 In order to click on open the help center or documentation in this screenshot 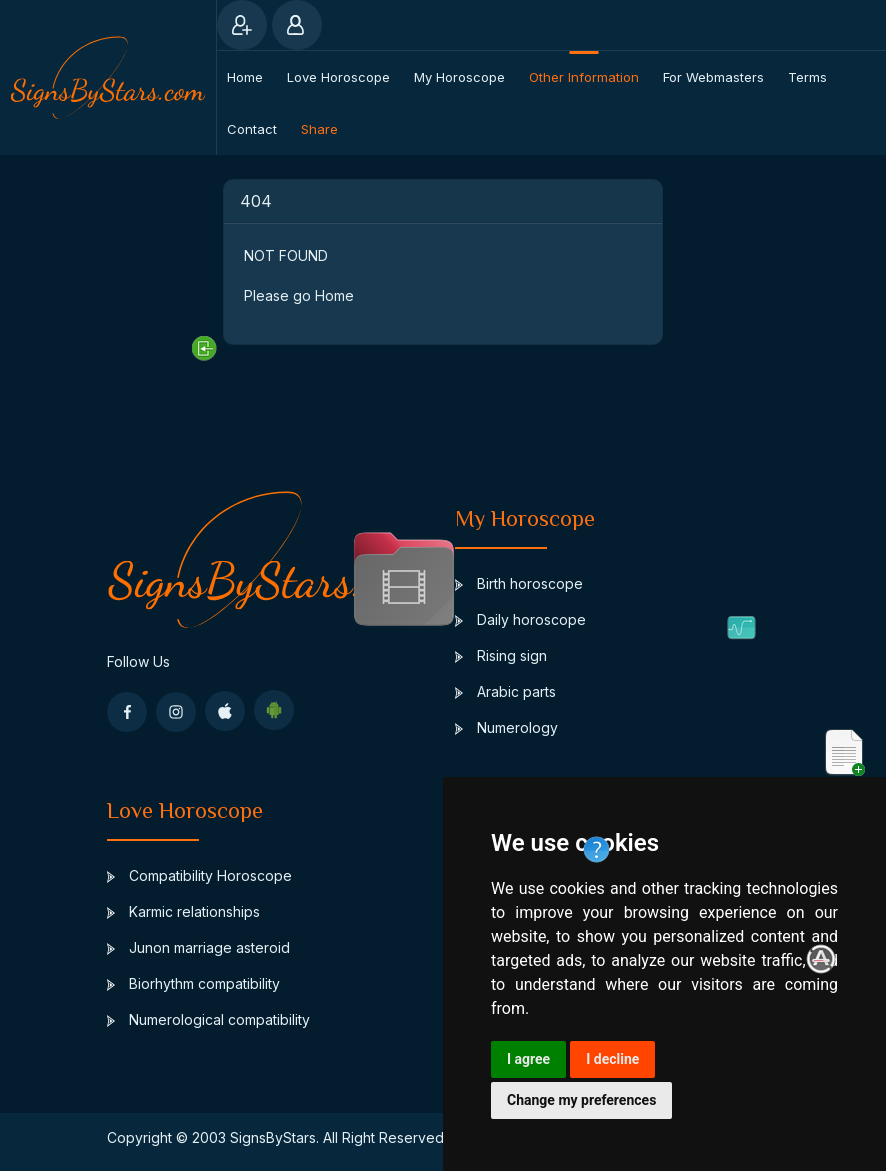, I will do `click(596, 849)`.